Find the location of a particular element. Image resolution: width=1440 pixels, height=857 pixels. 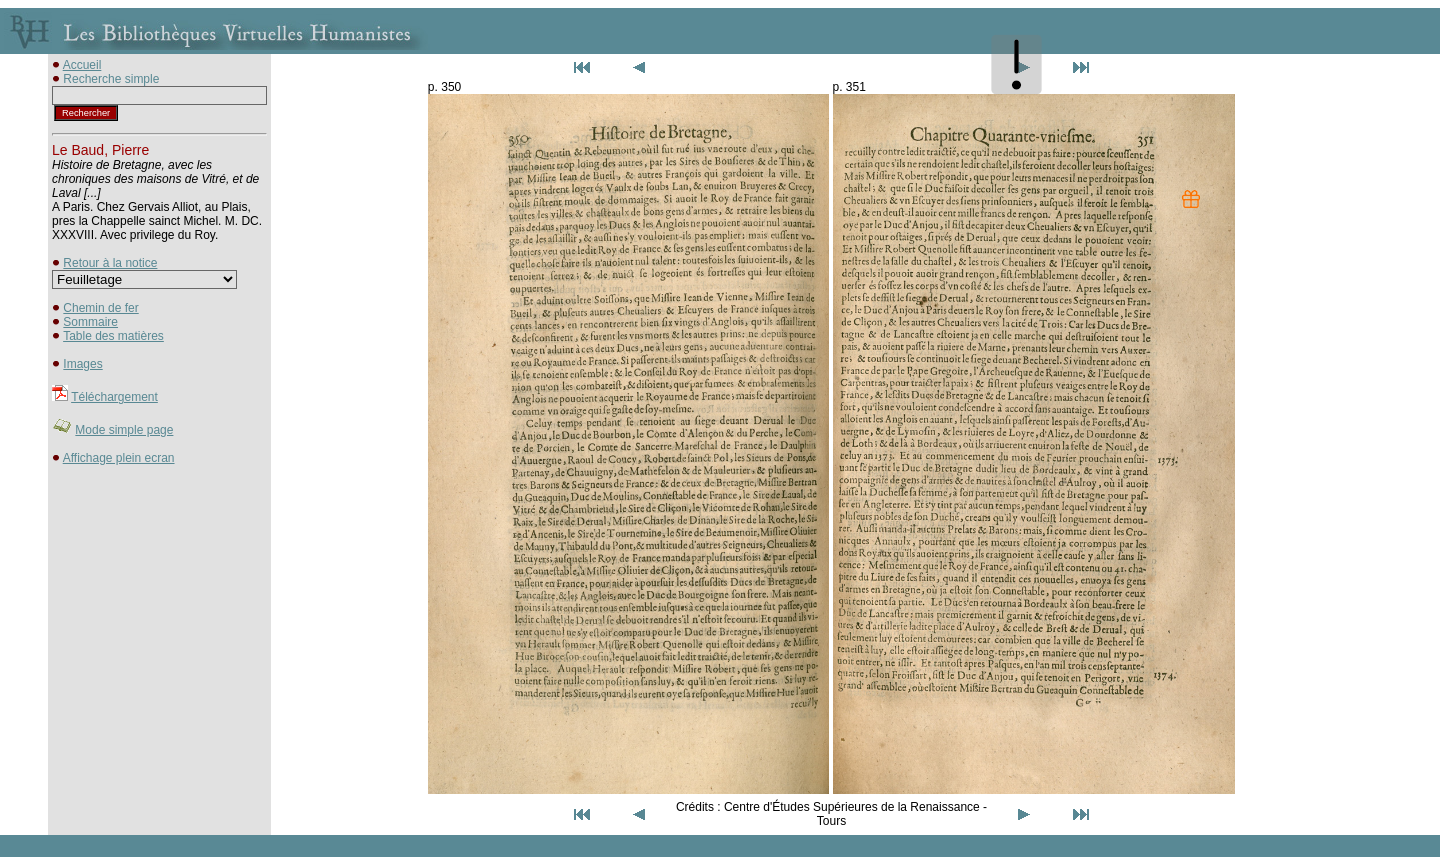

view or redeem a gift is located at coordinates (1191, 199).